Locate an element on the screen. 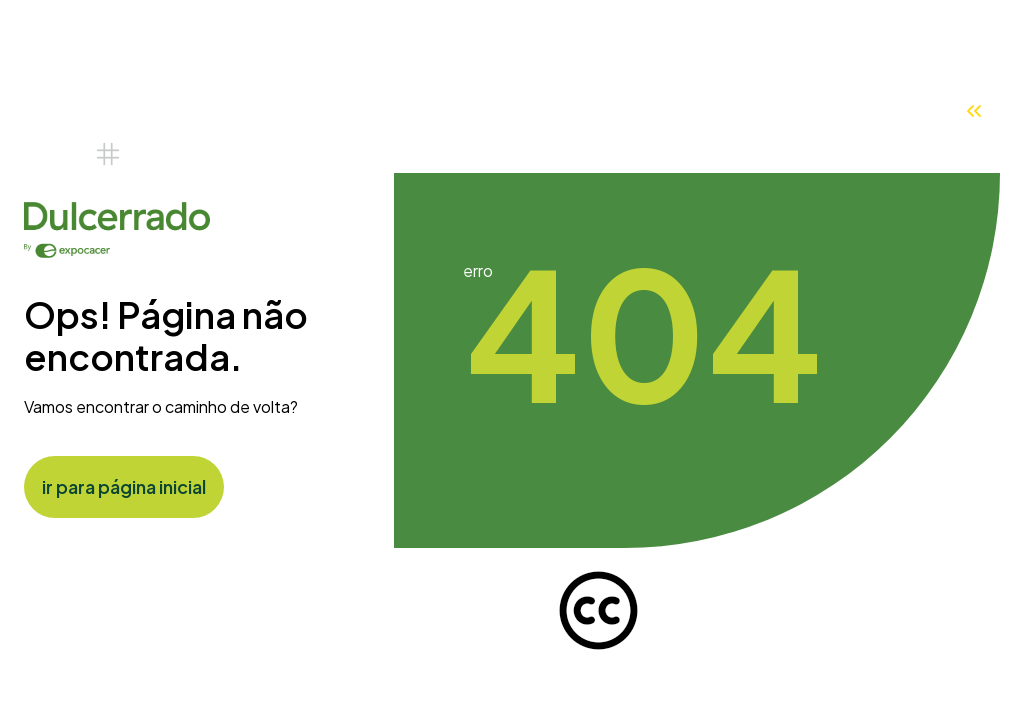 This screenshot has width=1024, height=720. go back to the beginning or first page is located at coordinates (974, 111).